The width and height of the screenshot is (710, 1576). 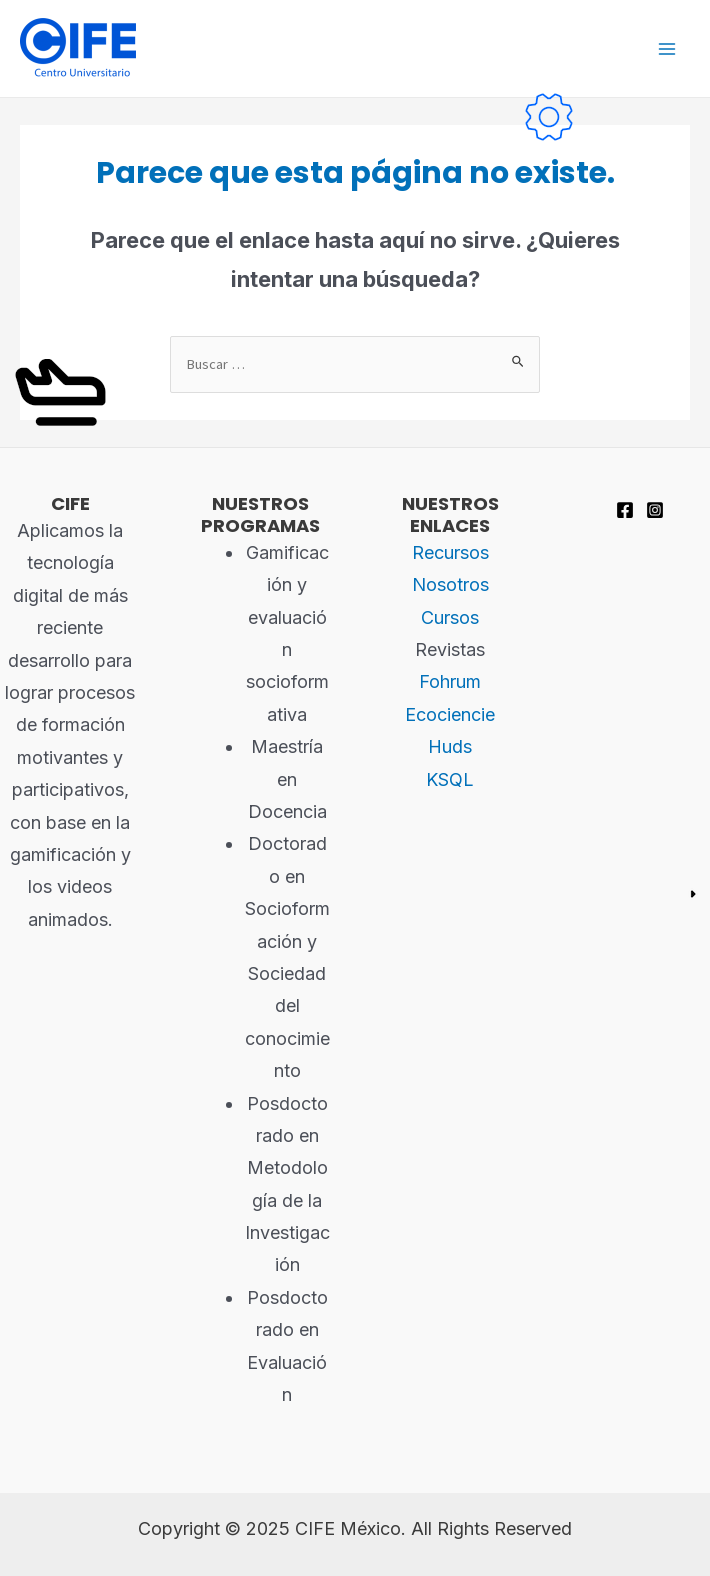 I want to click on view flight status or tracking, so click(x=60, y=389).